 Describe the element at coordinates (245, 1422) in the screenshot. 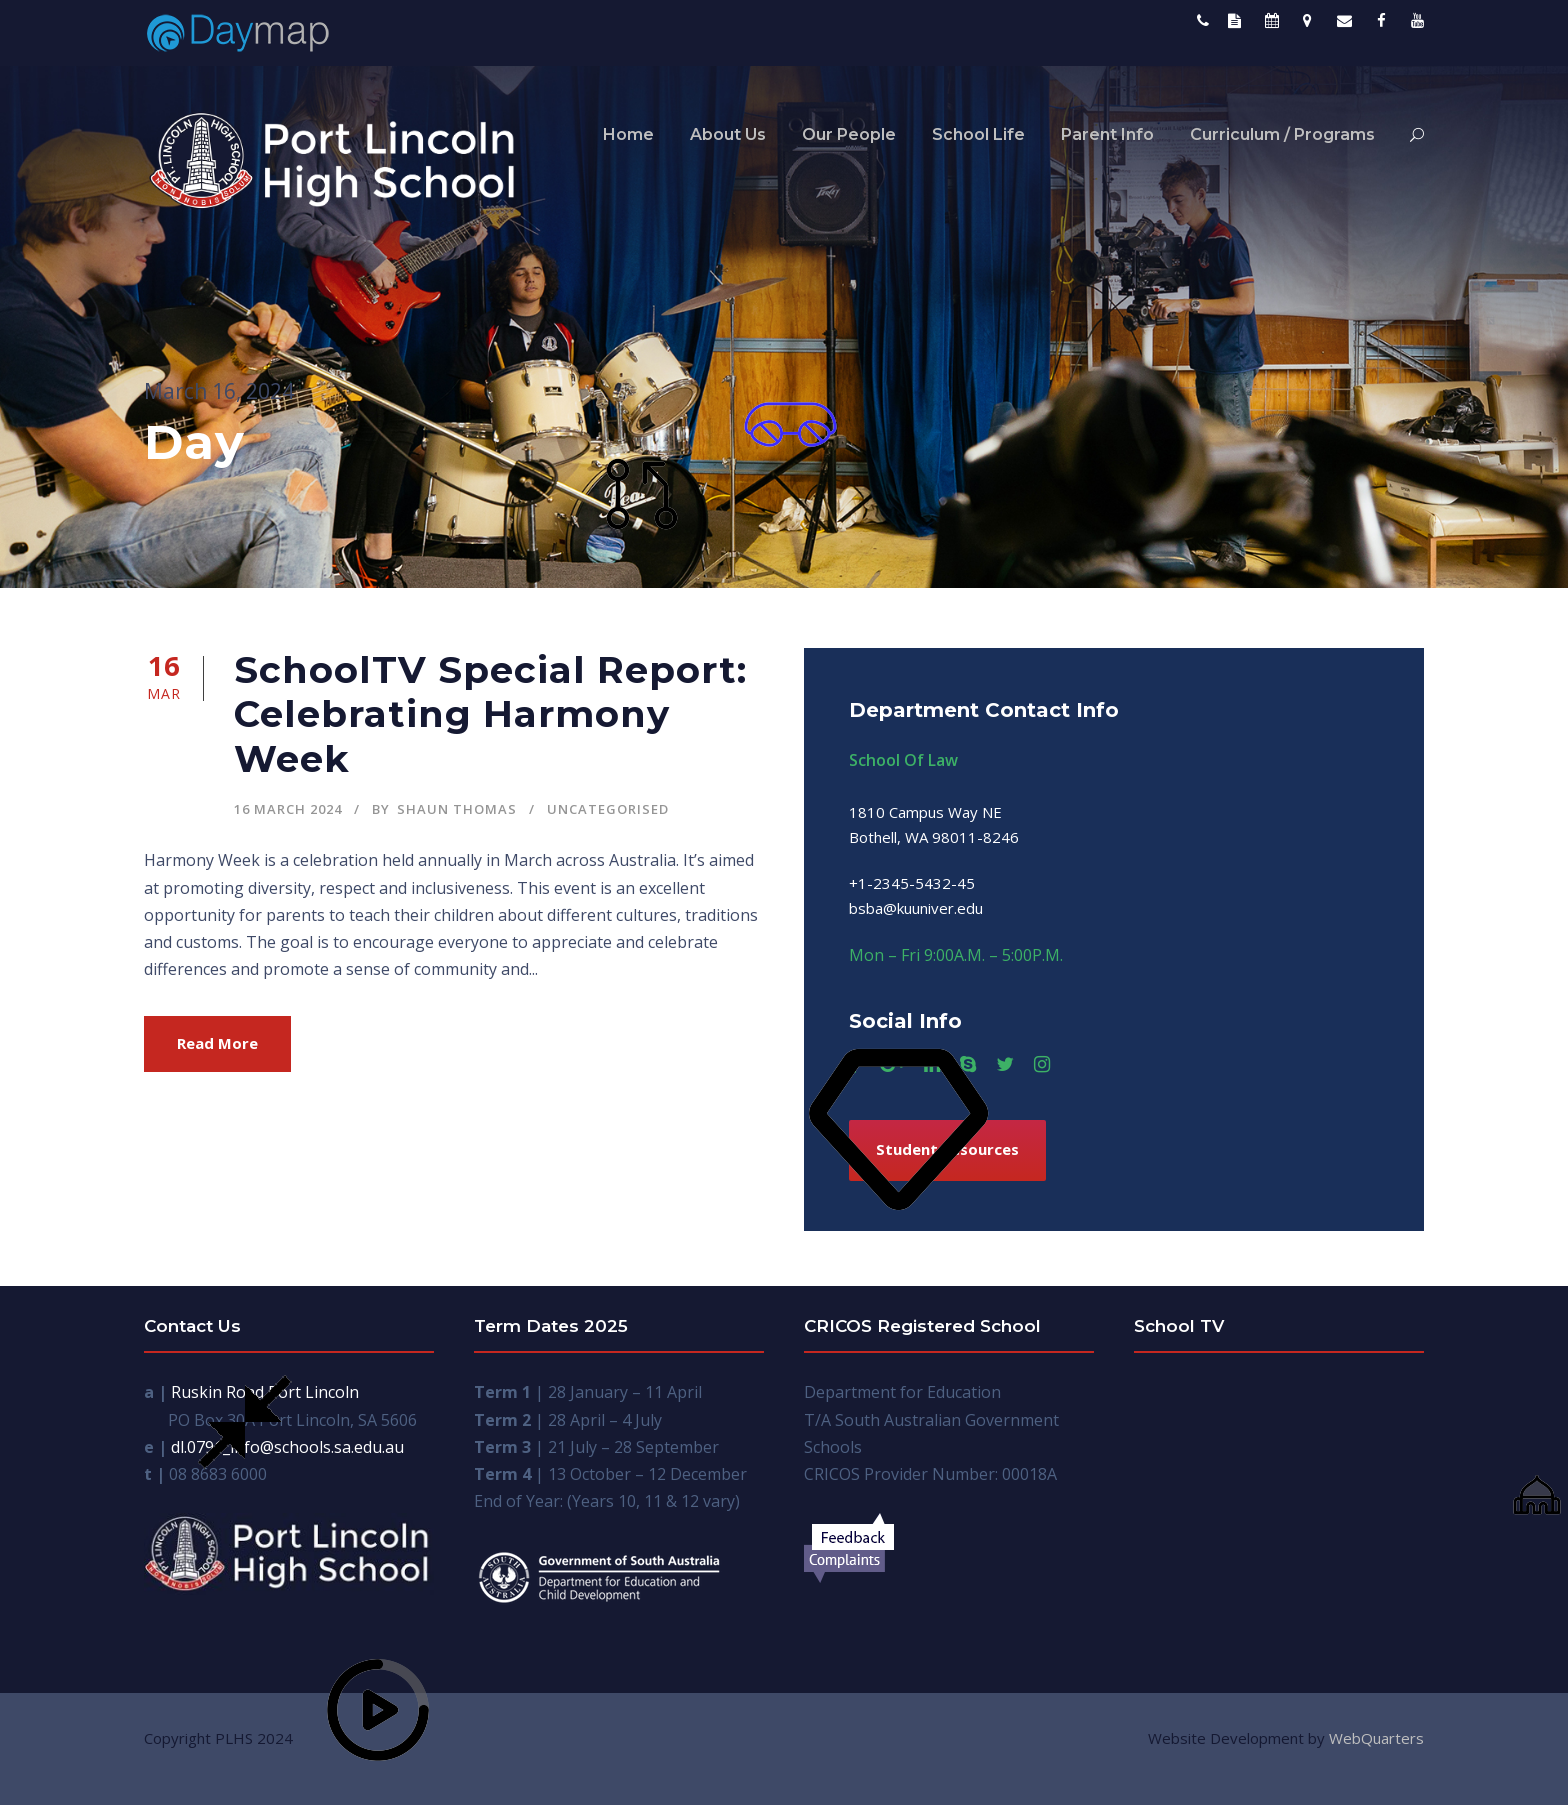

I see `exit fullscreen mode` at that location.